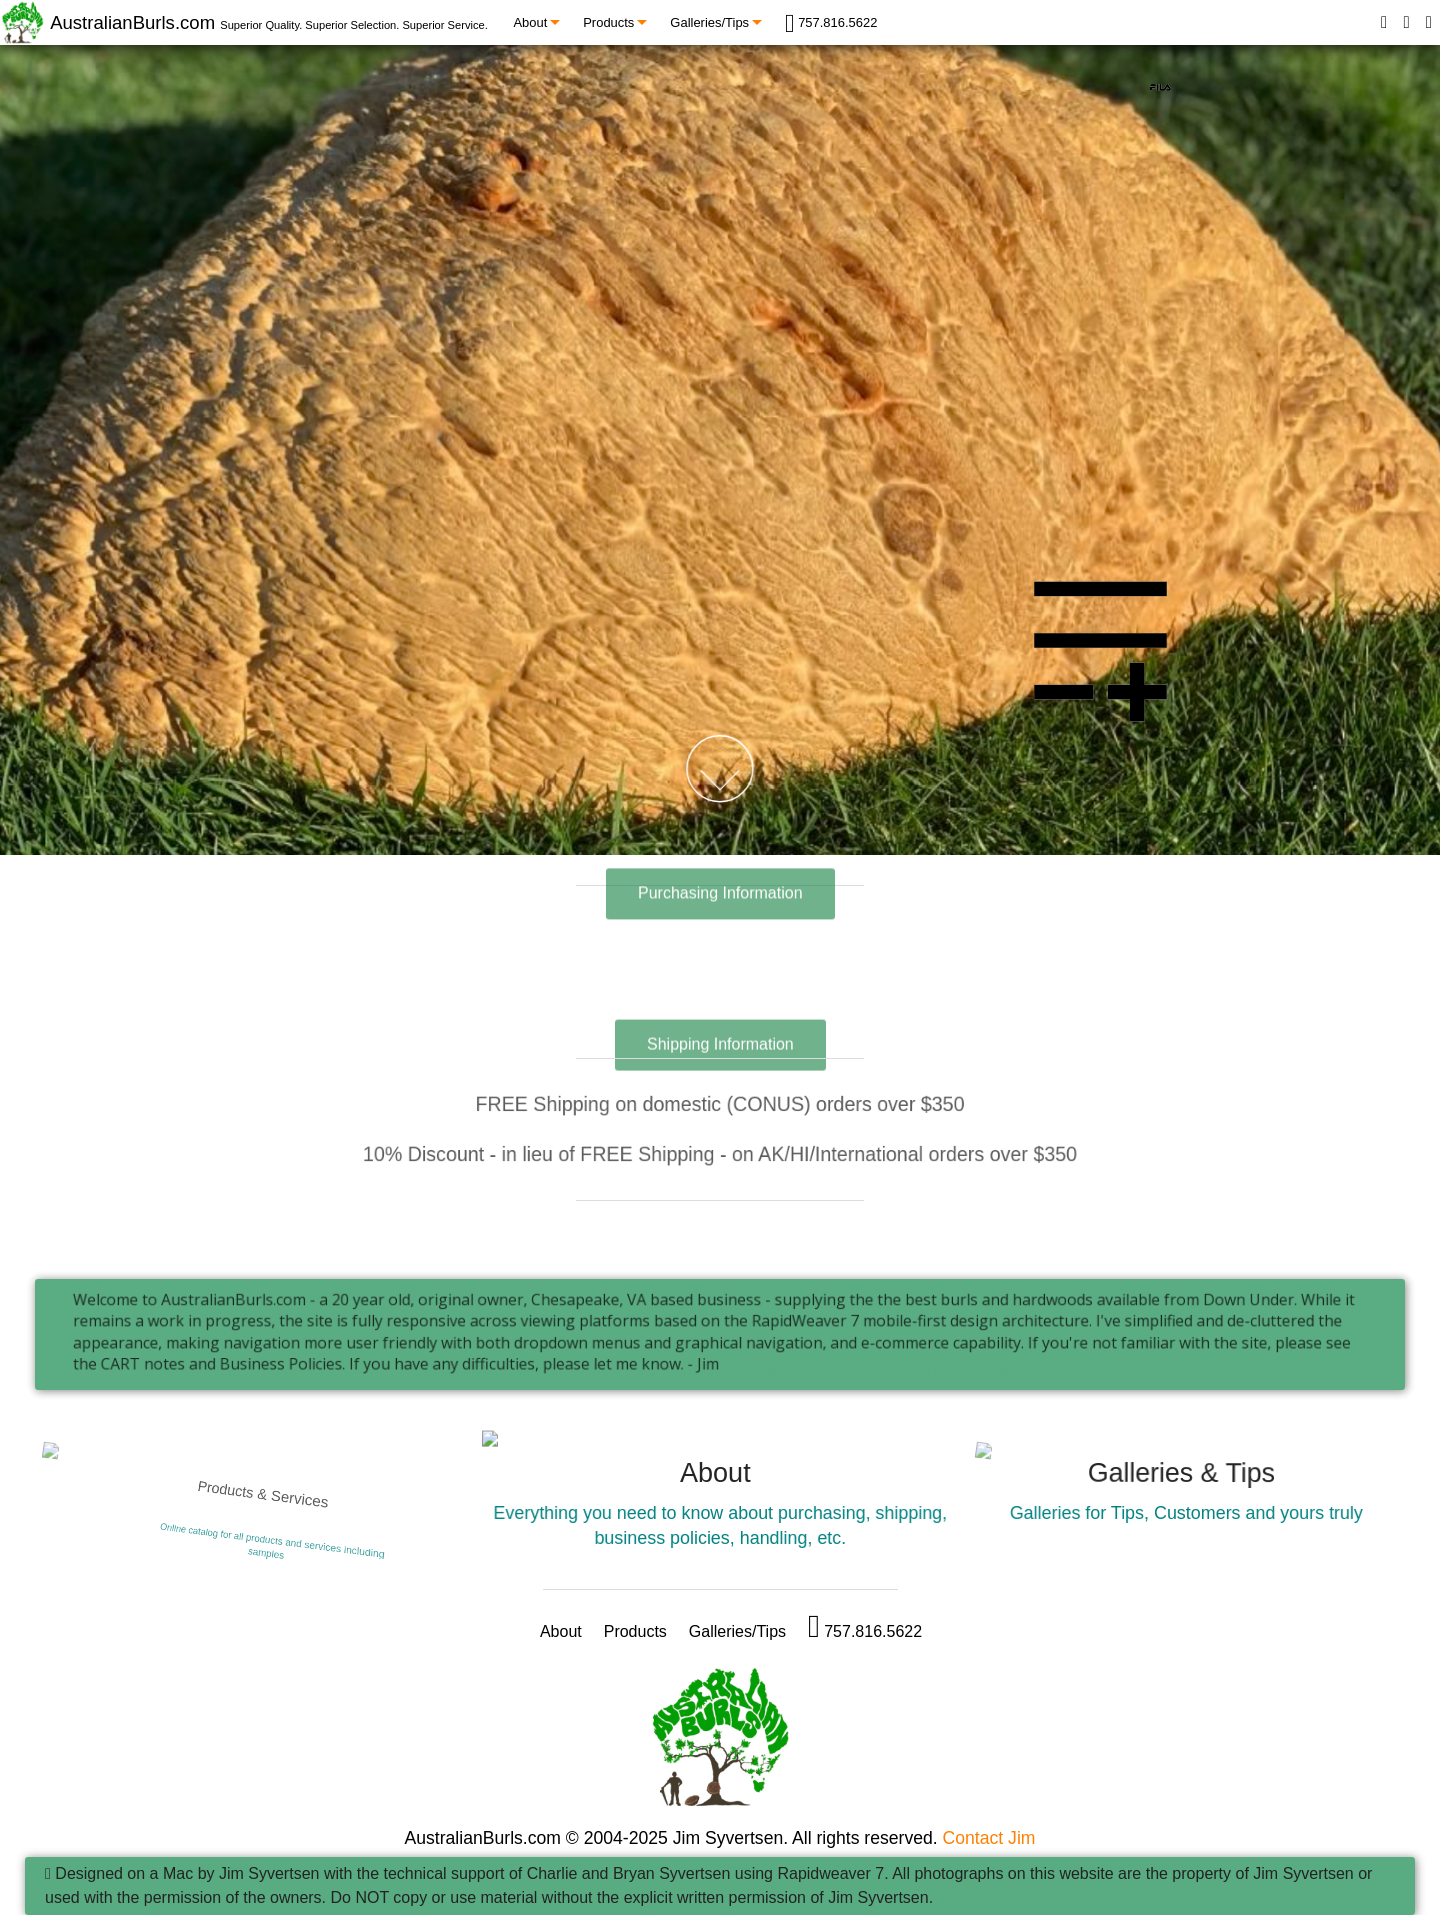  What do you see at coordinates (1100, 640) in the screenshot?
I see `add a new menu item` at bounding box center [1100, 640].